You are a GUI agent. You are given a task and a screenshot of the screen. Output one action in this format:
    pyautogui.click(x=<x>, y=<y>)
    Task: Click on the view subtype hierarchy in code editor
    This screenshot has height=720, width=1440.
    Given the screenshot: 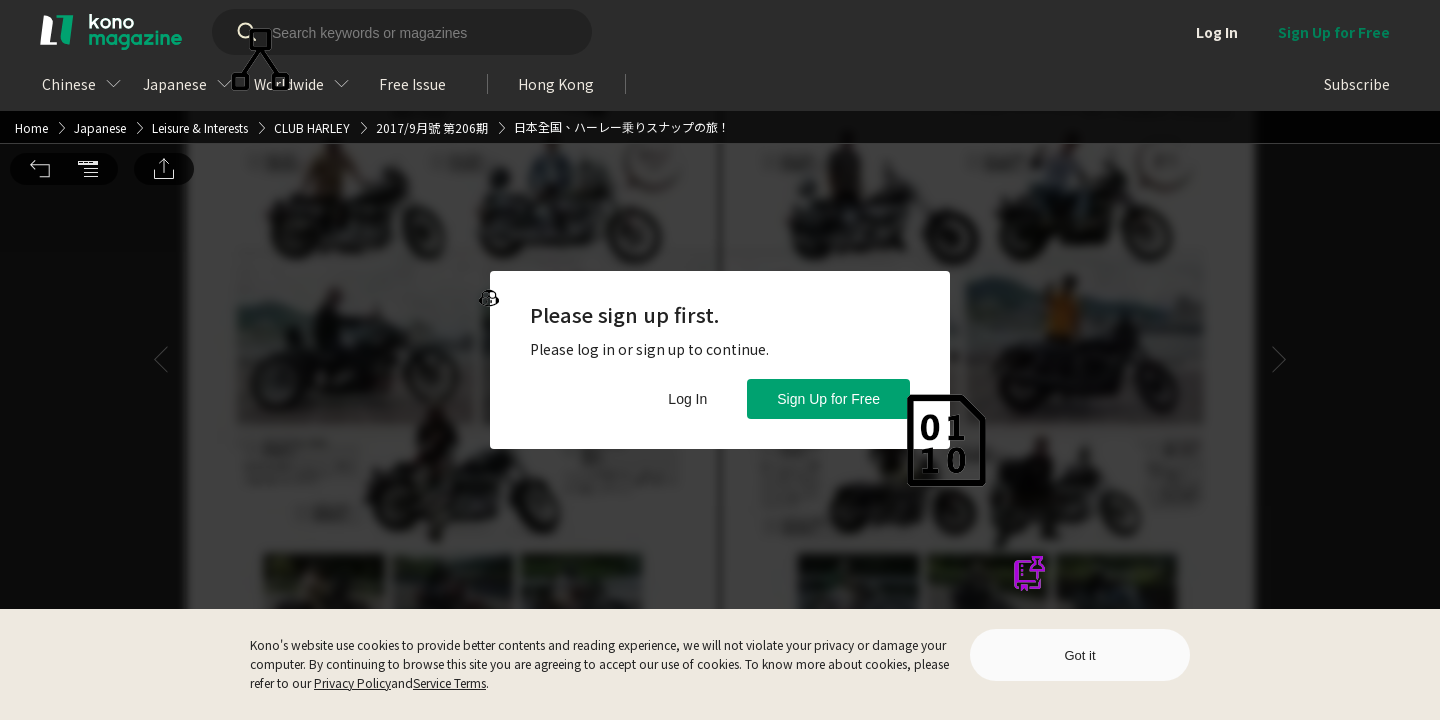 What is the action you would take?
    pyautogui.click(x=262, y=59)
    